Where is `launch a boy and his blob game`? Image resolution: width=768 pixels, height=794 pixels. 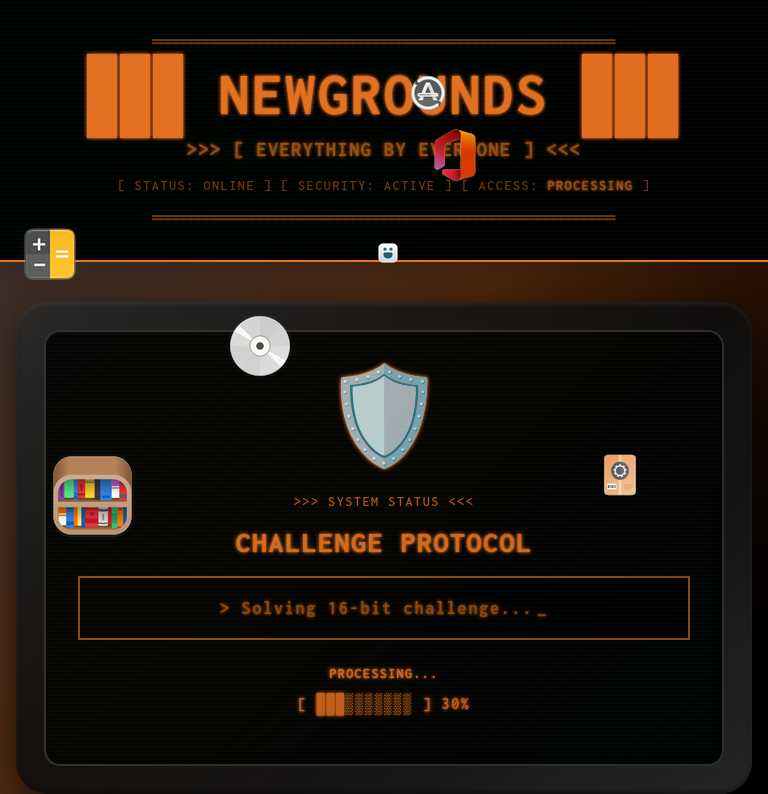
launch a boy and his blob game is located at coordinates (388, 253).